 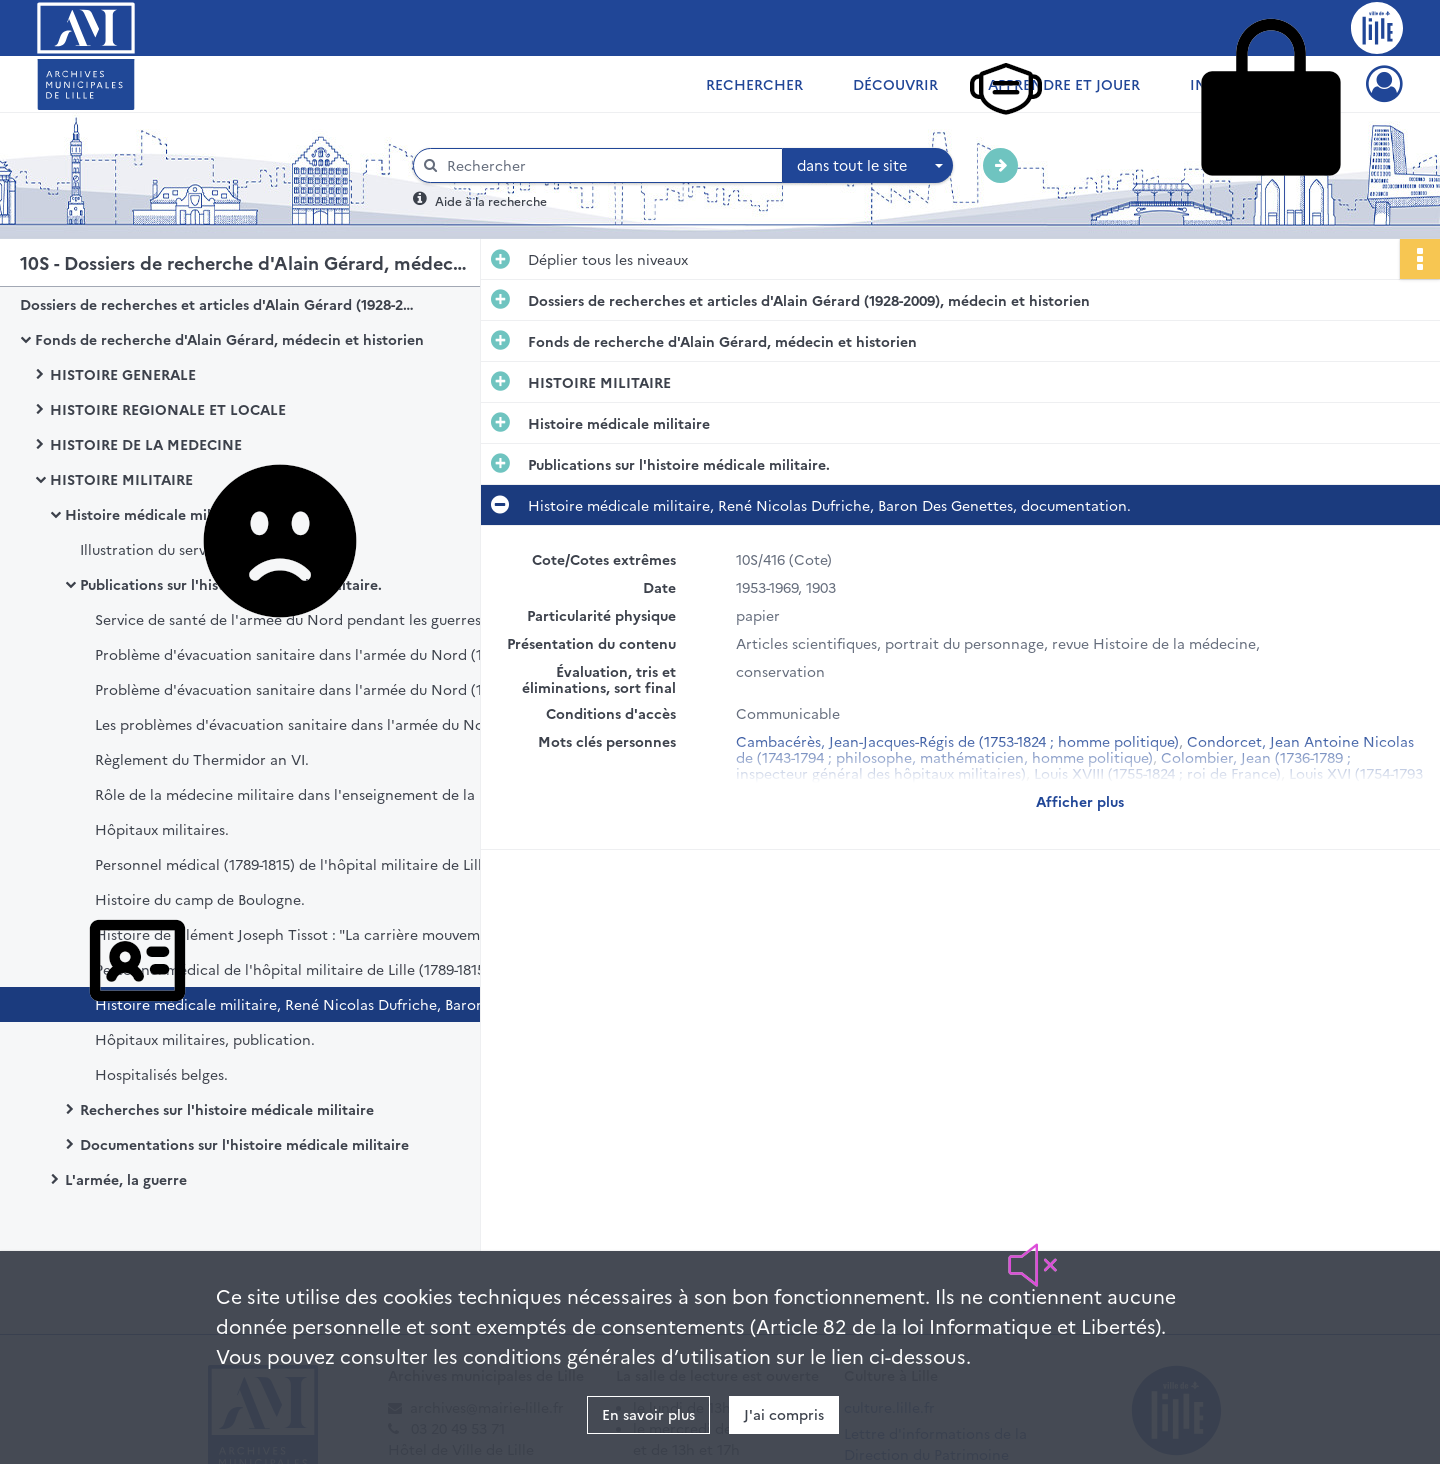 What do you see at coordinates (1271, 106) in the screenshot?
I see `locked or secured content` at bounding box center [1271, 106].